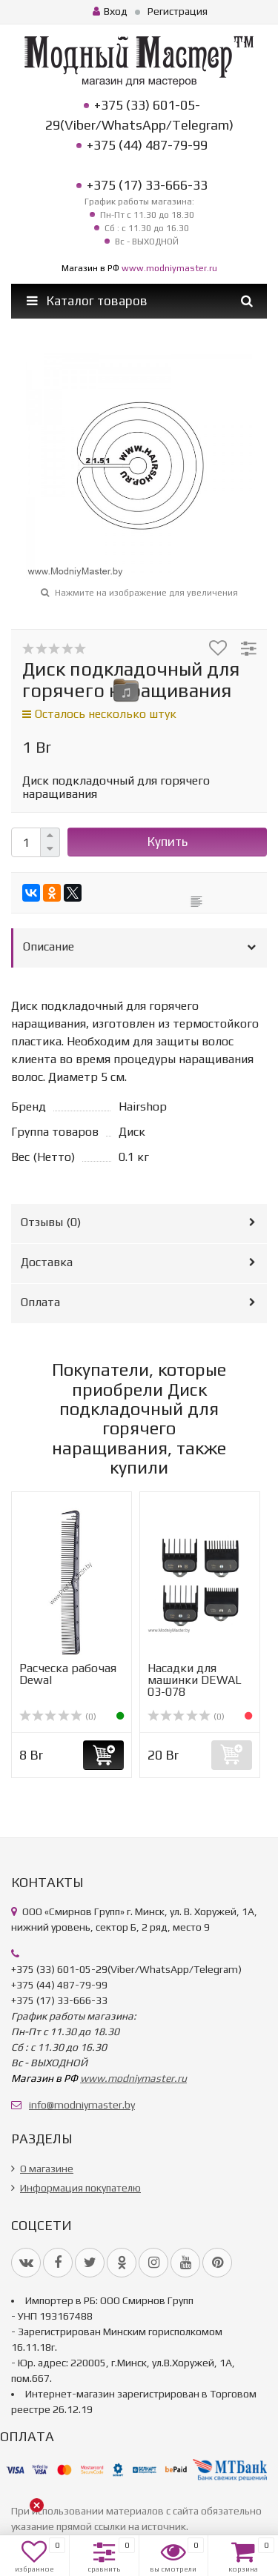 This screenshot has height=2576, width=278. I want to click on cancel the current action or operation, so click(36, 2505).